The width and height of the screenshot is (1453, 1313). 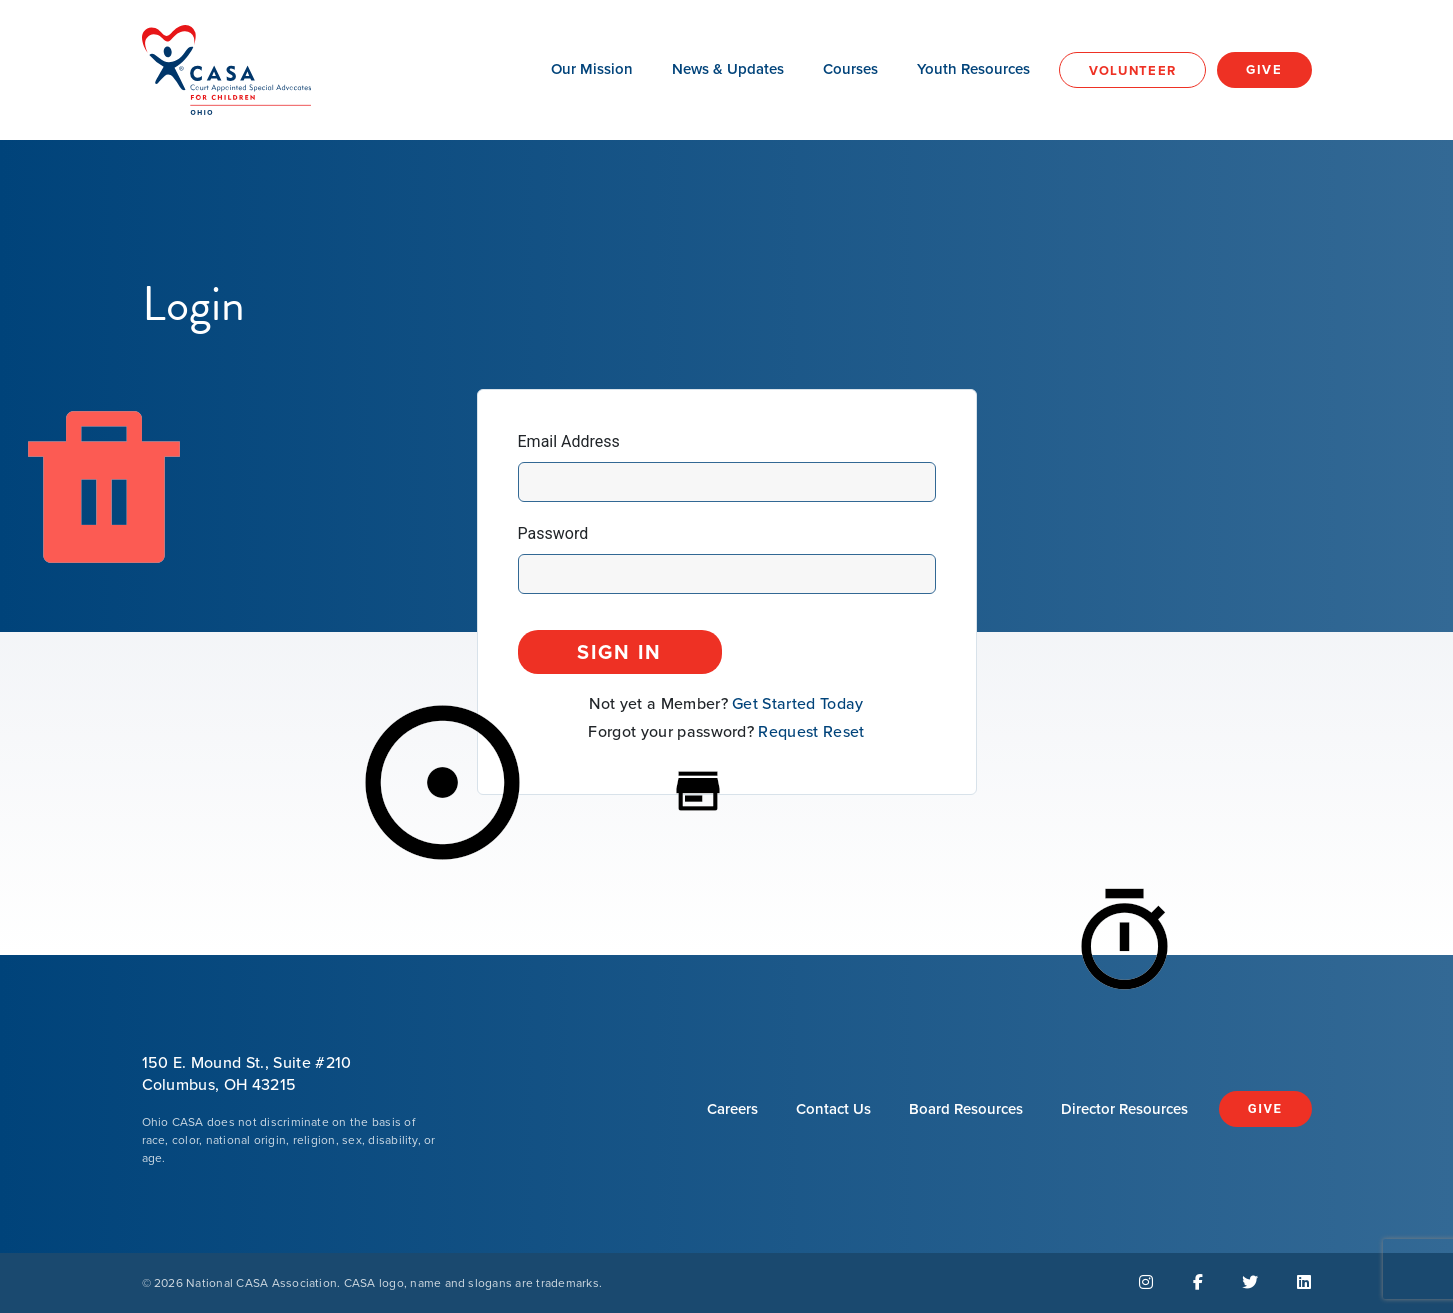 What do you see at coordinates (1124, 941) in the screenshot?
I see `start or set a timer` at bounding box center [1124, 941].